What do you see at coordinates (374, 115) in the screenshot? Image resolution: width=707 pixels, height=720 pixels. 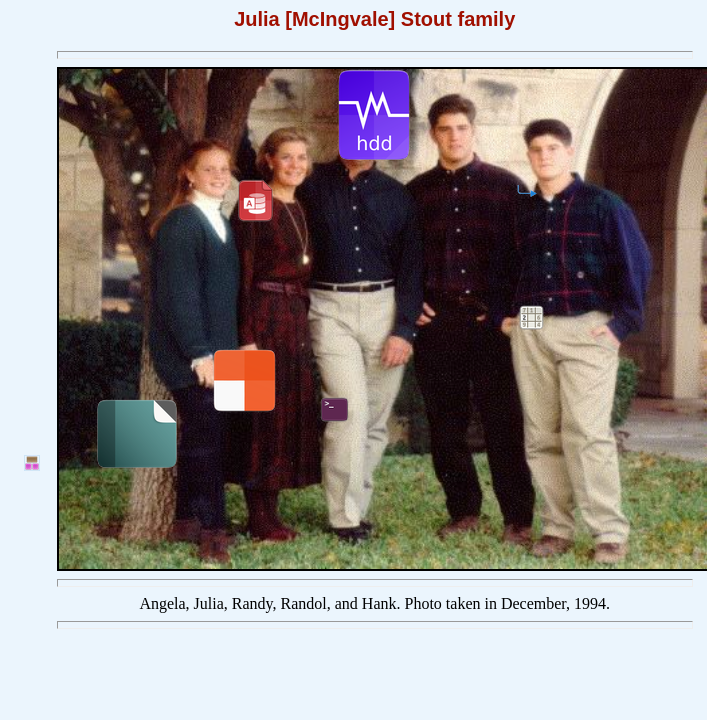 I see `virtualbox hard disk drive file` at bounding box center [374, 115].